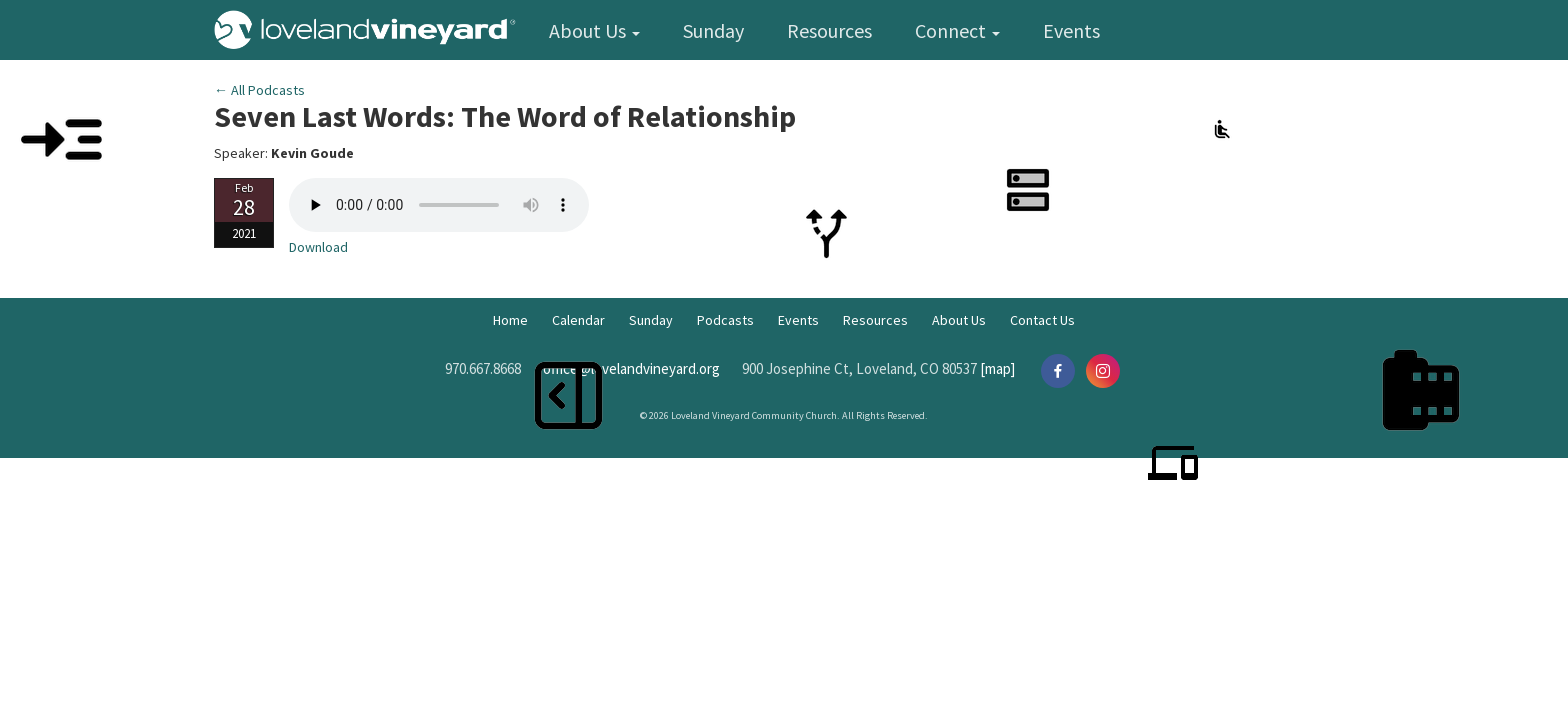 The image size is (1568, 720). What do you see at coordinates (1421, 392) in the screenshot?
I see `access photos from camera roll` at bounding box center [1421, 392].